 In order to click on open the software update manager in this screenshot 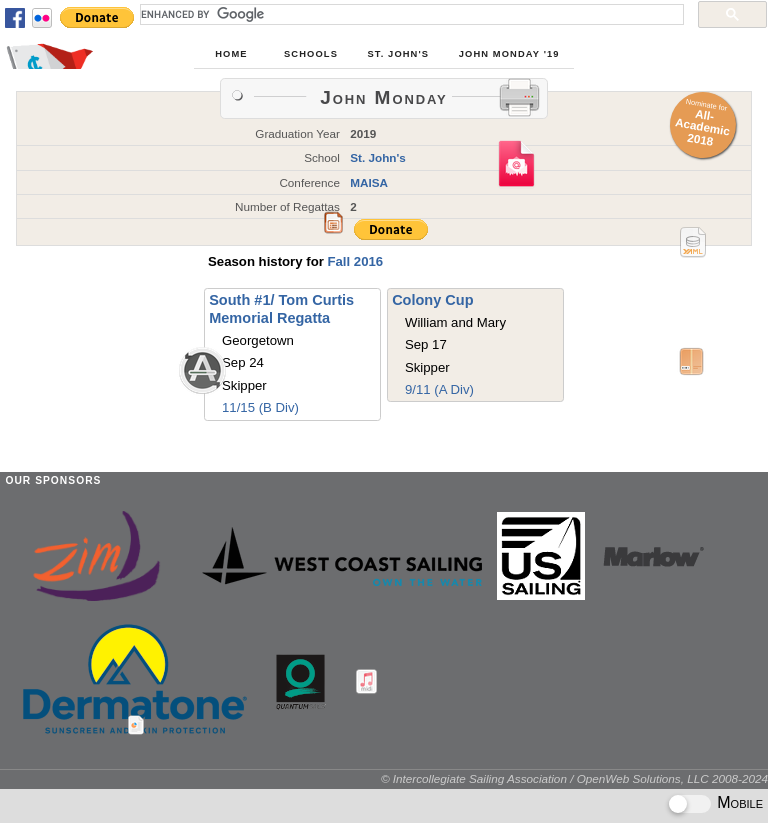, I will do `click(202, 370)`.